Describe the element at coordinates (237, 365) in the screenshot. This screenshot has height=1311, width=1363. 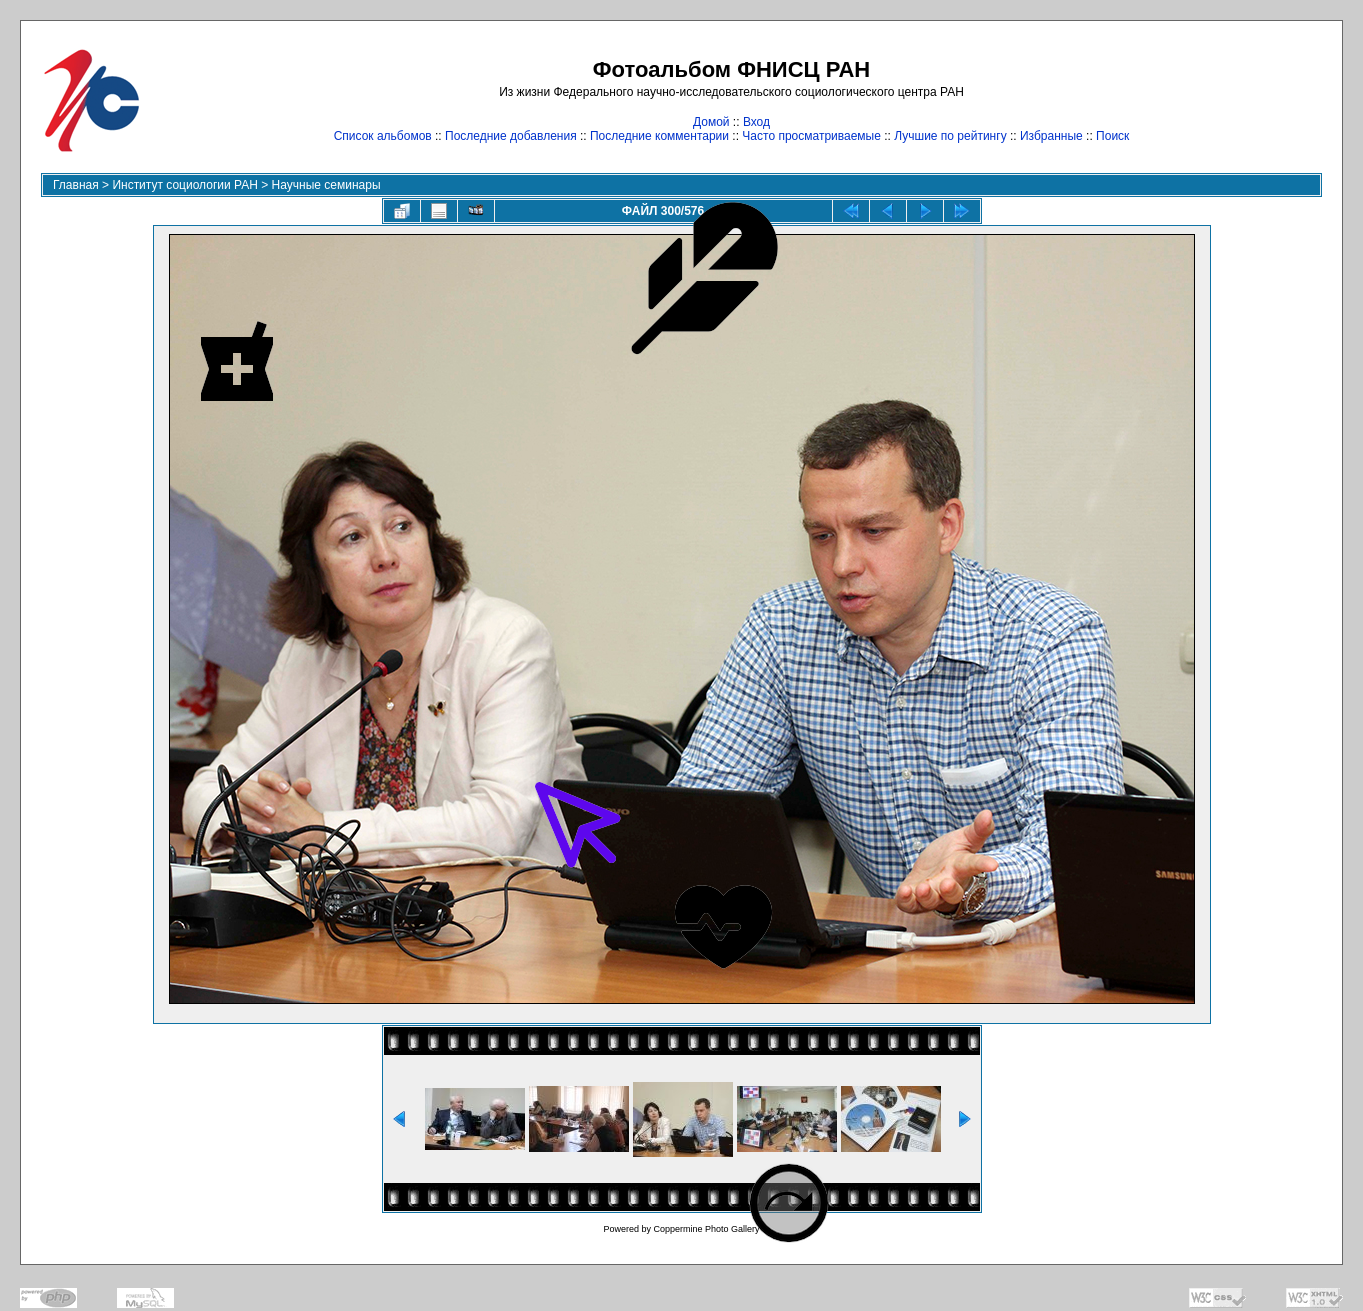
I see `find nearby pharmacies` at that location.